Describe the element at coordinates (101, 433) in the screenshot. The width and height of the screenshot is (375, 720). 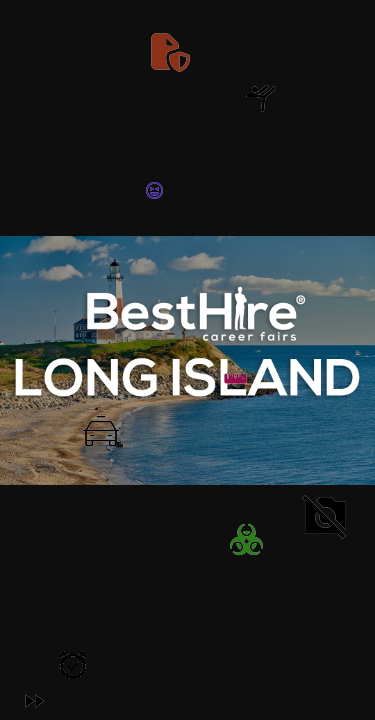
I see `contact or locate emergency services` at that location.